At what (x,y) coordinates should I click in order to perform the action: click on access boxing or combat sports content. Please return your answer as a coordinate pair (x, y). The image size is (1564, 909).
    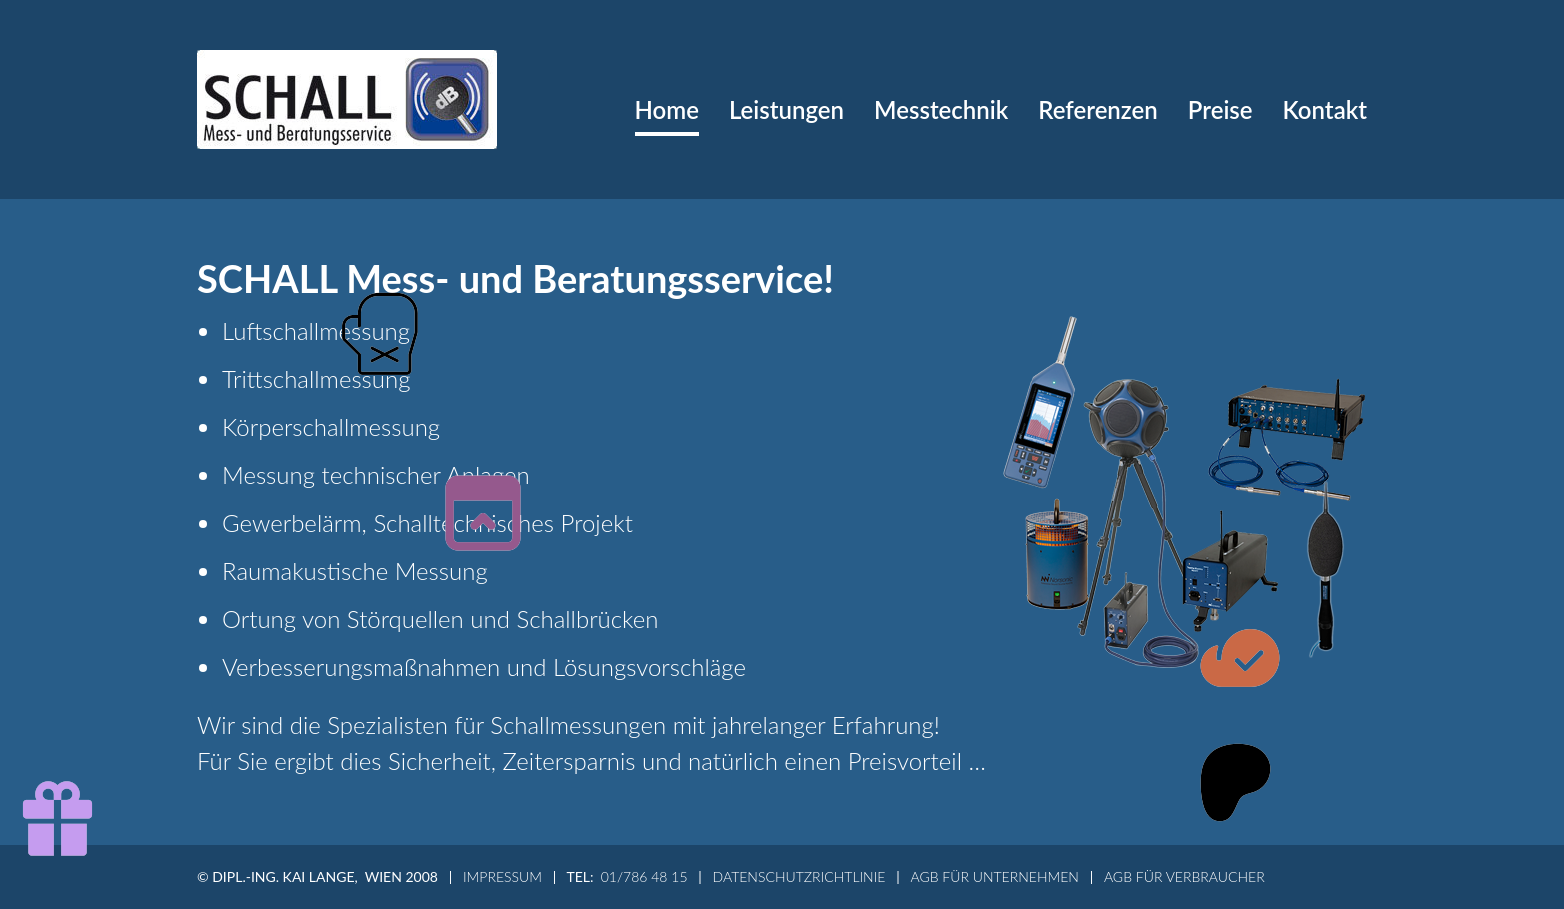
    Looking at the image, I should click on (381, 335).